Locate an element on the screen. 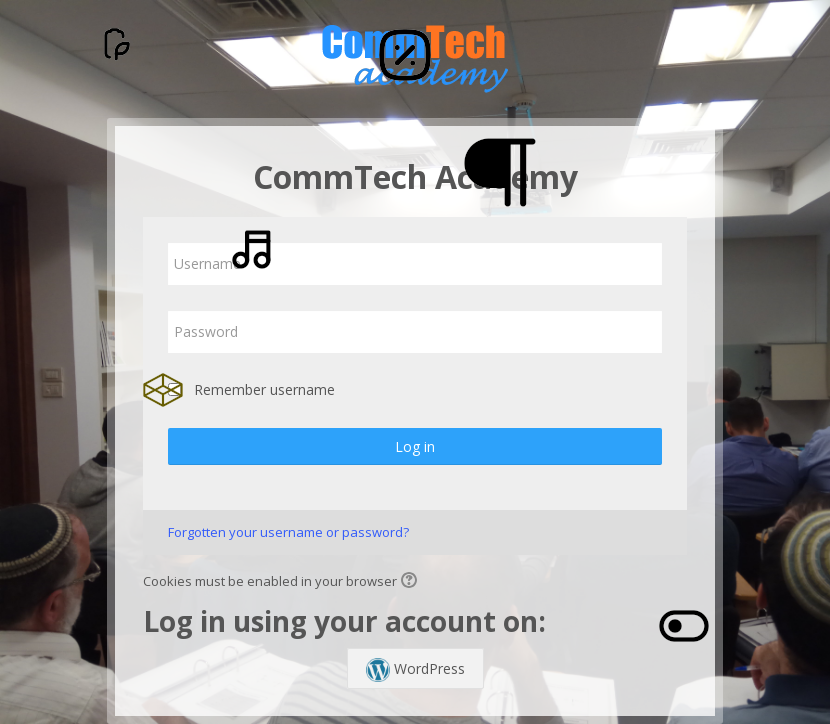 This screenshot has width=830, height=724. toggle switch in off position is located at coordinates (684, 626).